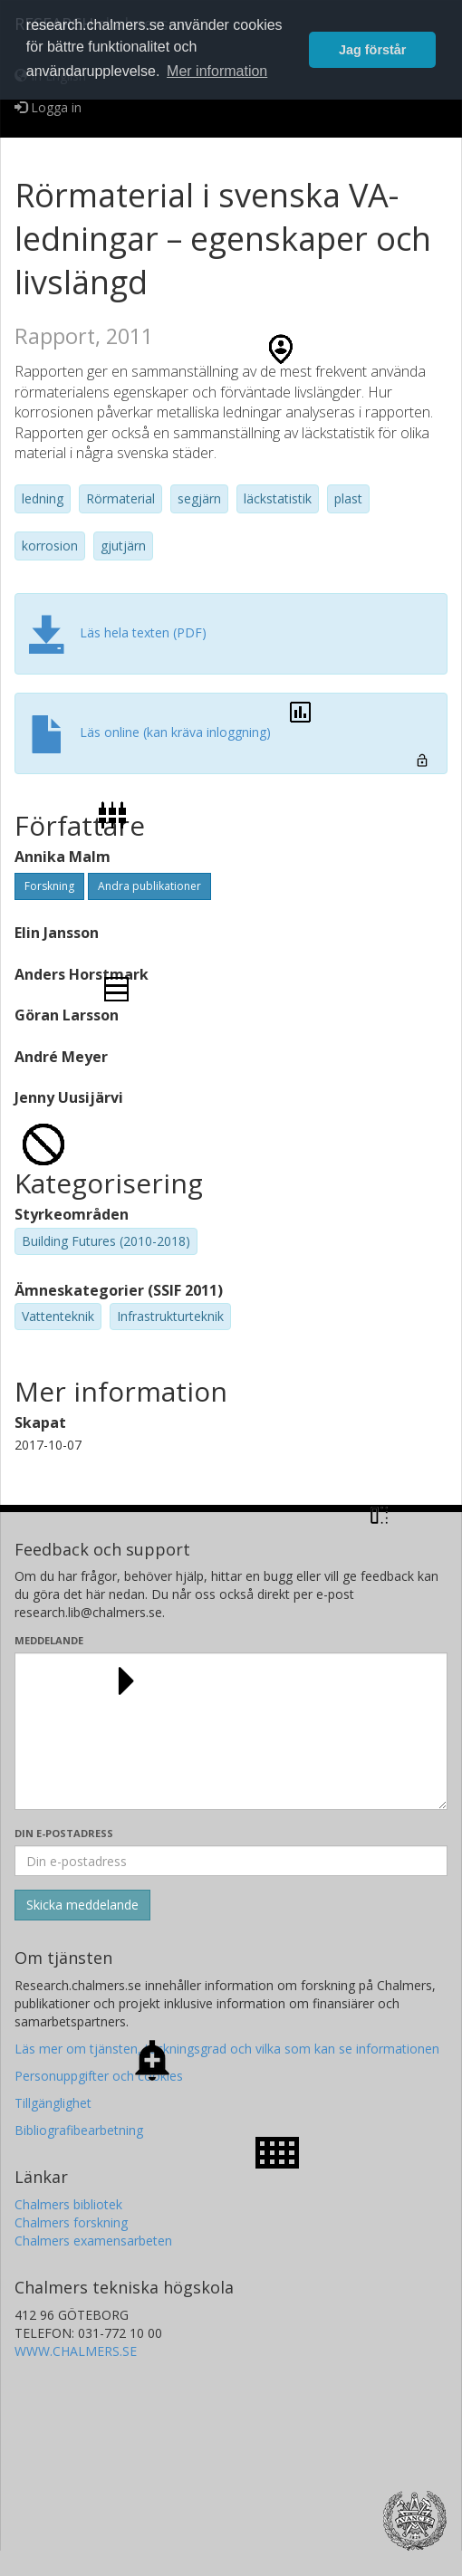 This screenshot has width=462, height=2576. Describe the element at coordinates (275, 2152) in the screenshot. I see `switch to comfortable grid view` at that location.